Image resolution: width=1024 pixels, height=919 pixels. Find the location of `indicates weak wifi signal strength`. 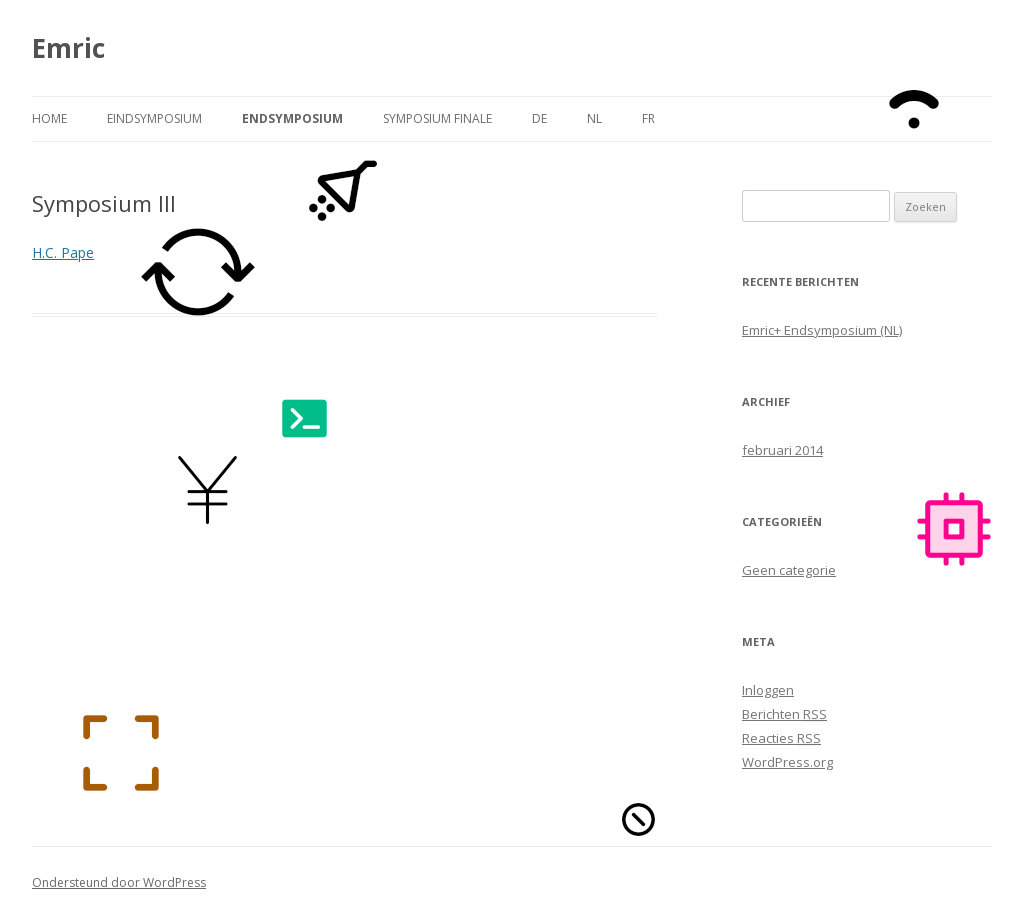

indicates weak wifi signal strength is located at coordinates (914, 79).